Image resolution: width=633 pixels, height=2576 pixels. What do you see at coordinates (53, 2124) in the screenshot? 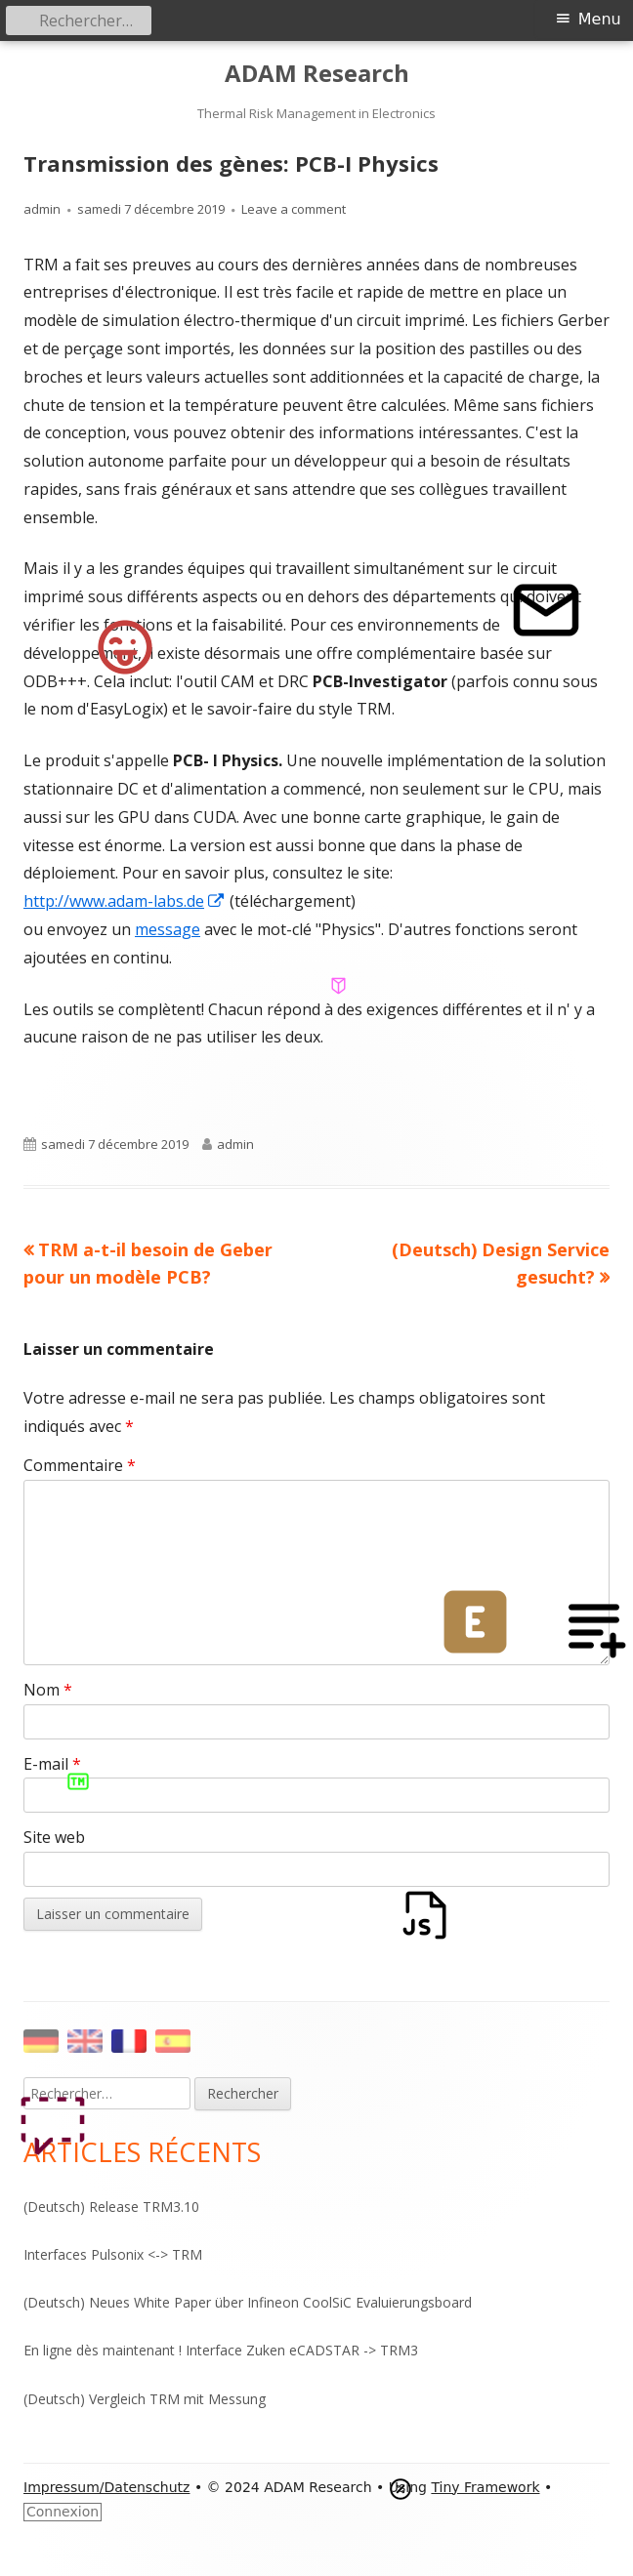
I see `a draft comment or unsaved message` at bounding box center [53, 2124].